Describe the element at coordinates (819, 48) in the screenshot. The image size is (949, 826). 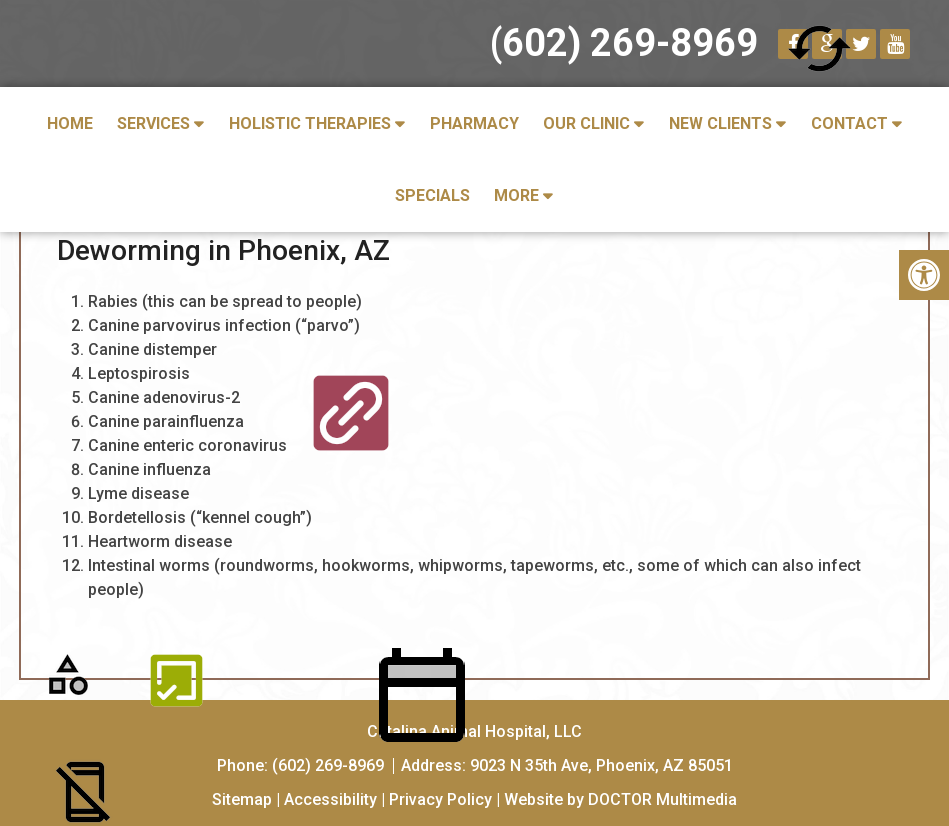
I see `refresh or reload content` at that location.